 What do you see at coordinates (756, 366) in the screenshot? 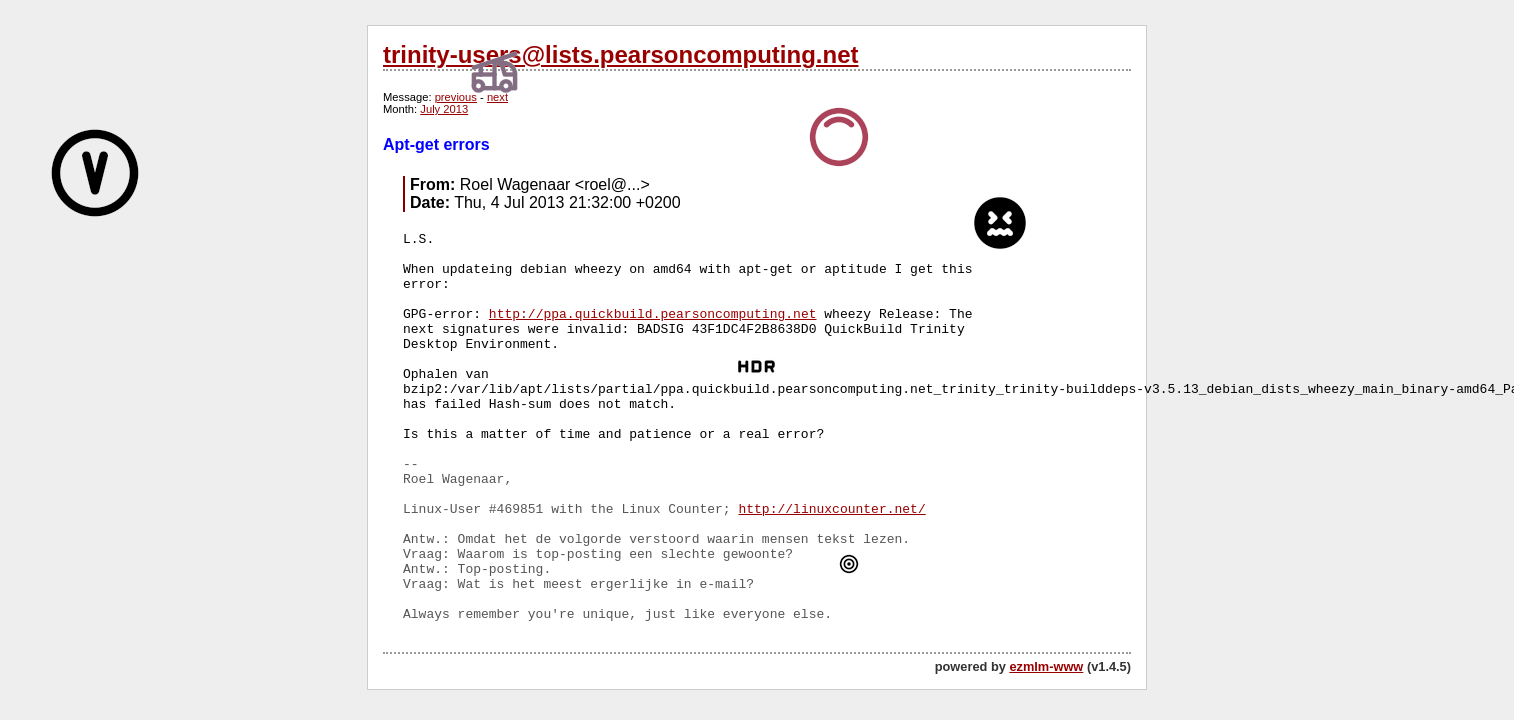
I see `enable HDR mode for photos` at bounding box center [756, 366].